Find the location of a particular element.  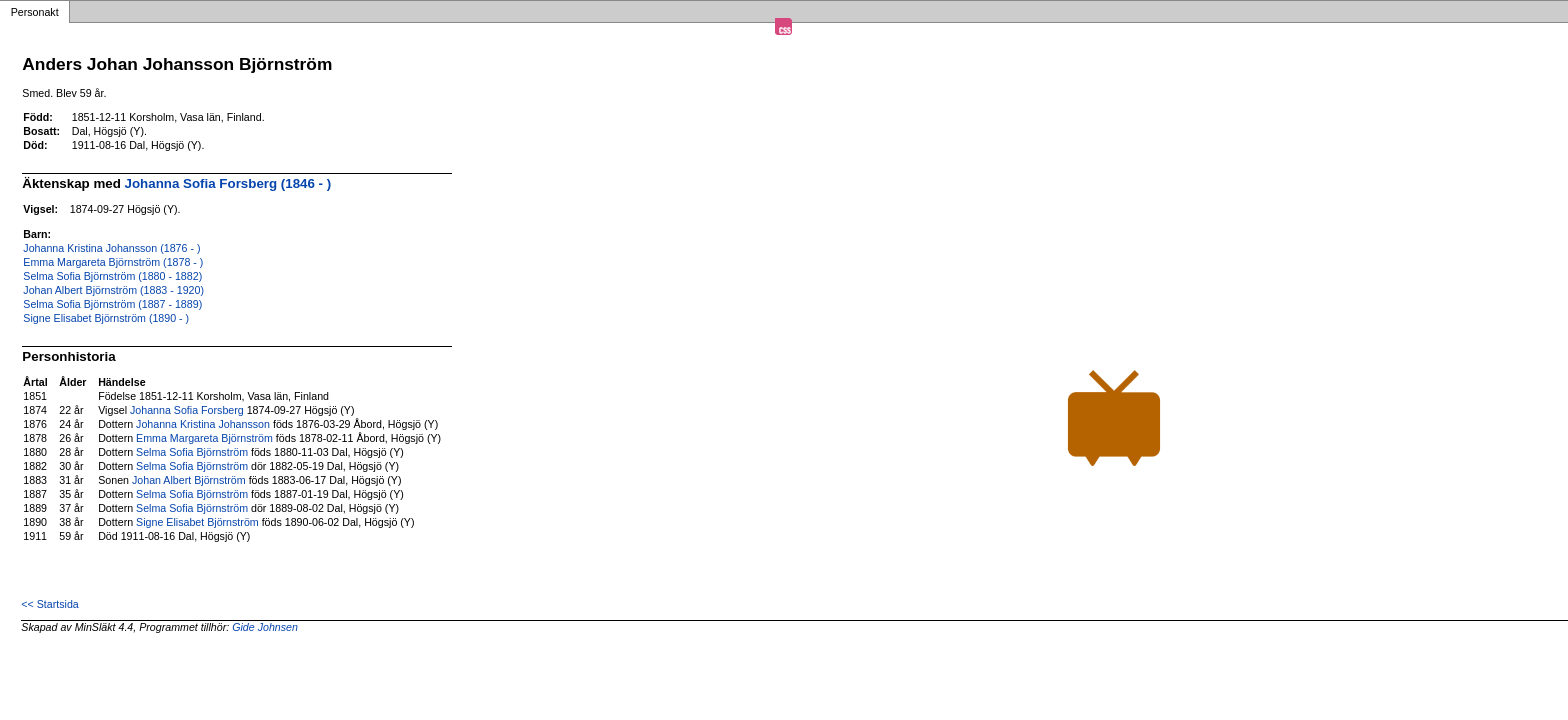

open niconico video streaming app is located at coordinates (1114, 418).